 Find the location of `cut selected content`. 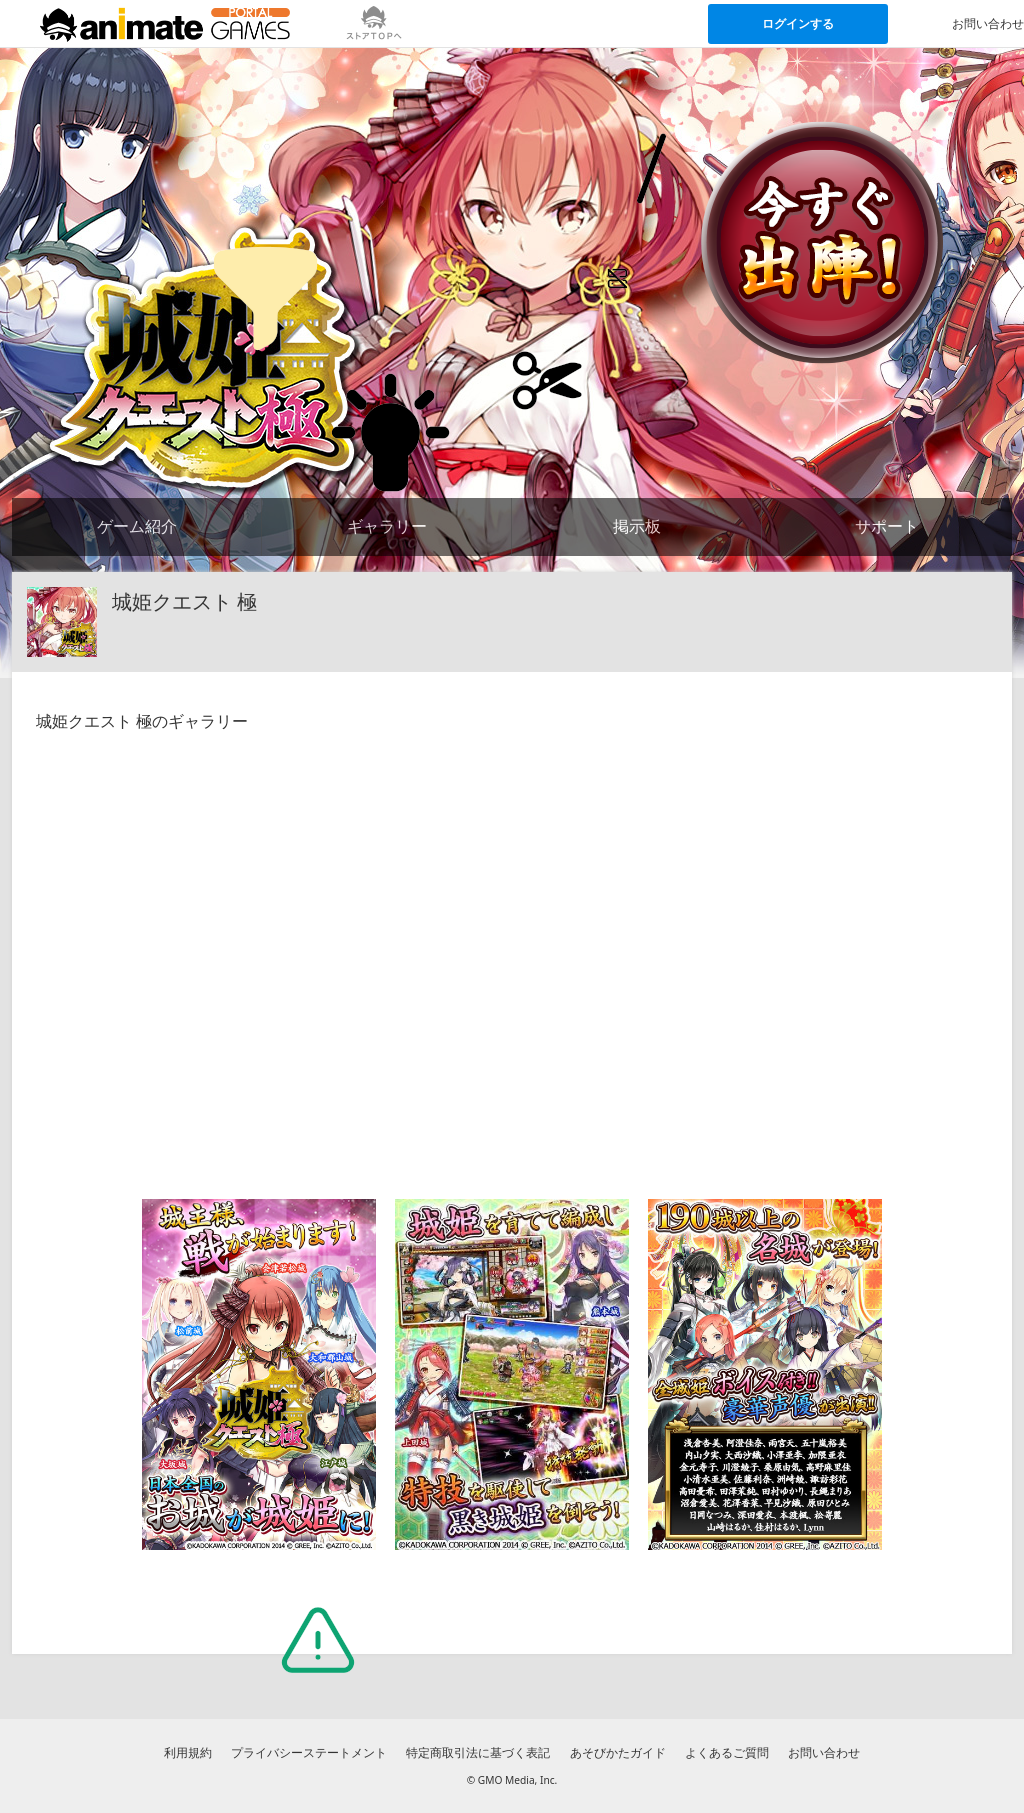

cut selected content is located at coordinates (546, 380).